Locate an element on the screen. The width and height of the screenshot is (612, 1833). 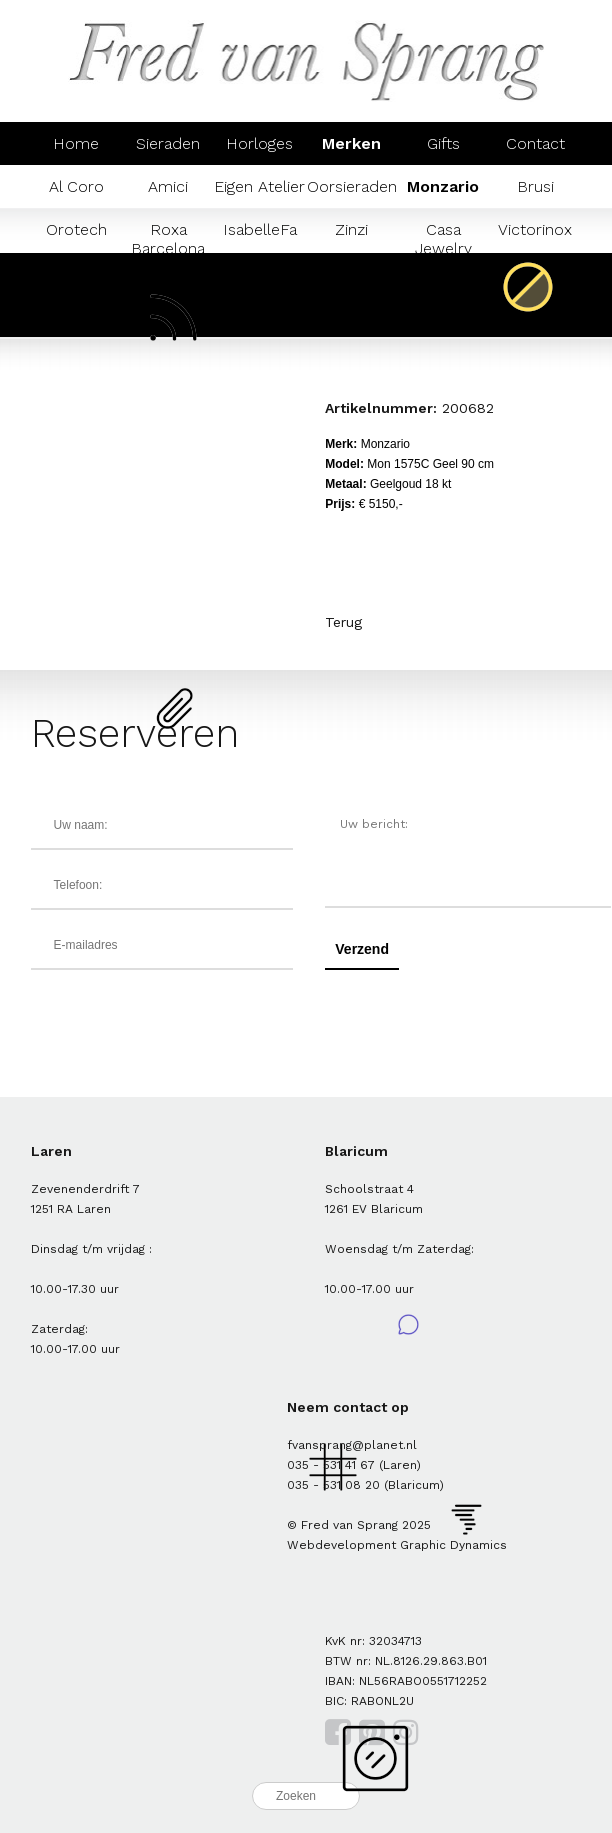
add or view hashtags is located at coordinates (333, 1467).